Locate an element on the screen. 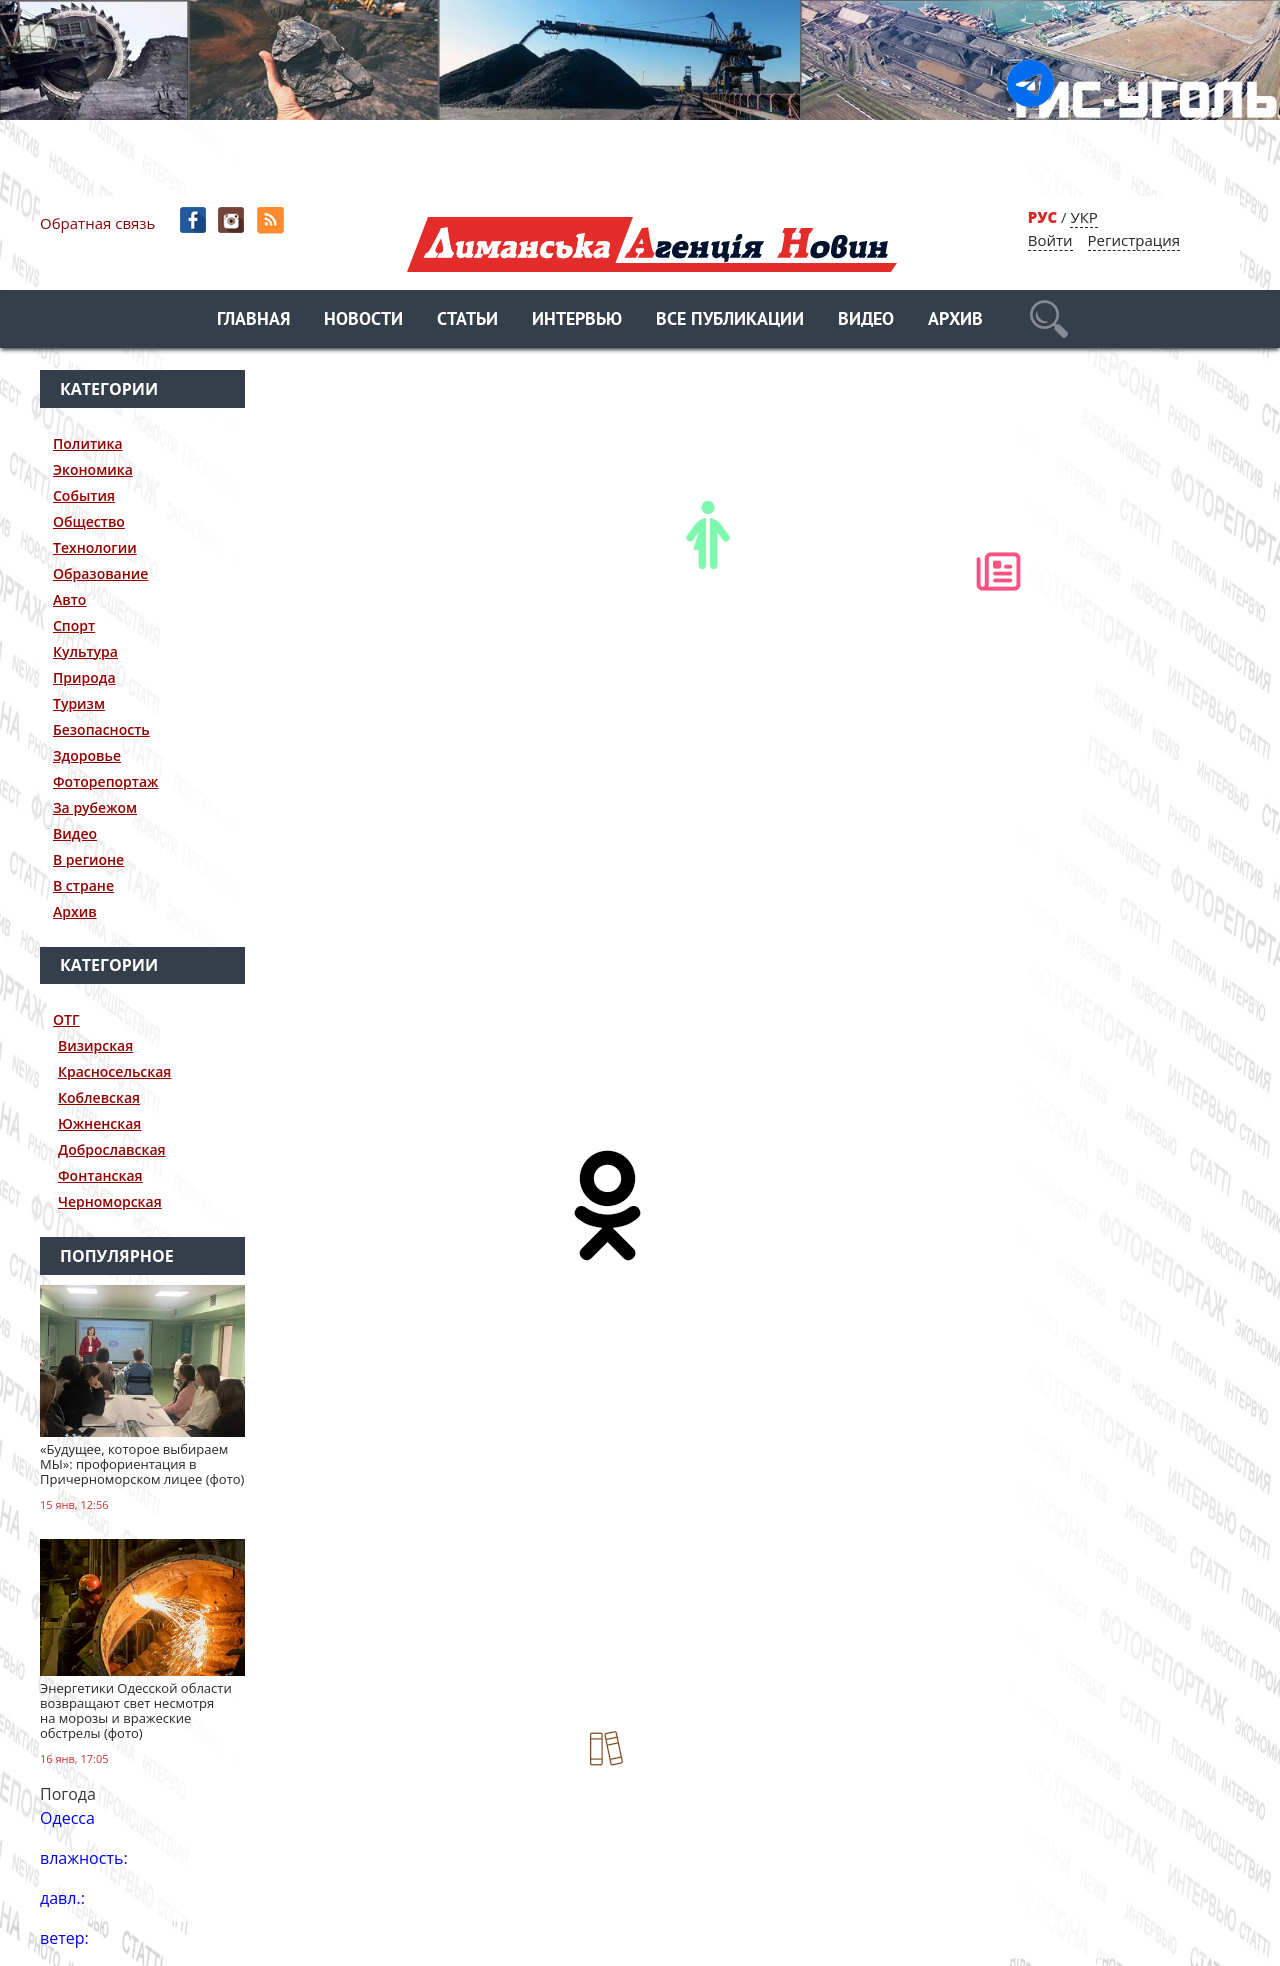 This screenshot has width=1280, height=1966. open odnoklassniki social network is located at coordinates (607, 1205).